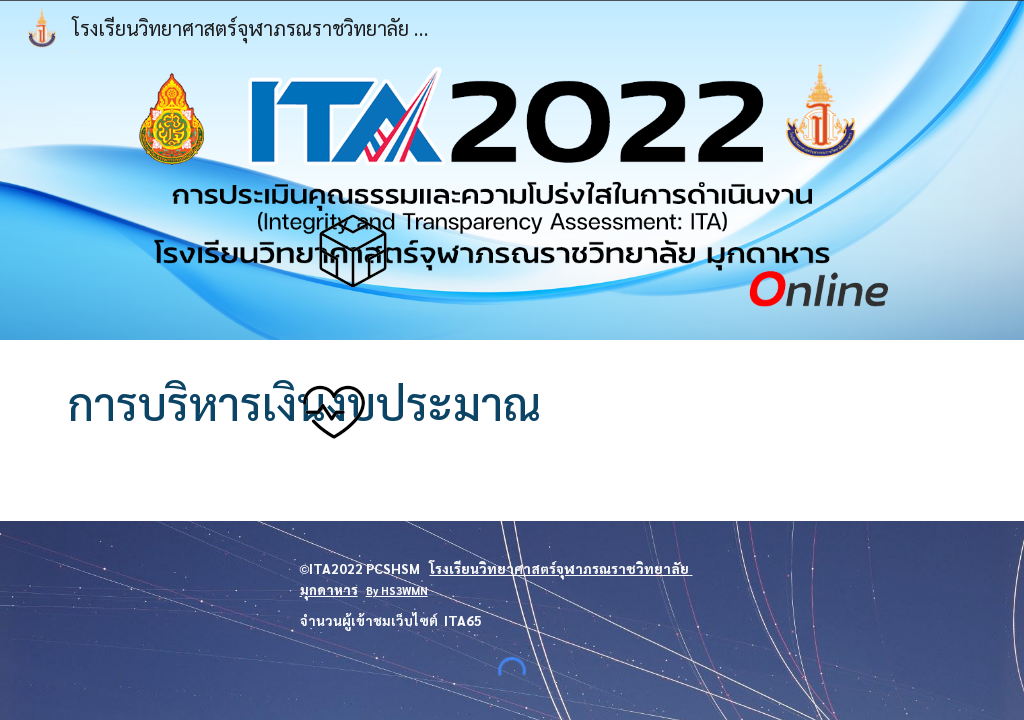 Image resolution: width=1024 pixels, height=720 pixels. I want to click on open CodeSandbox development environment, so click(353, 251).